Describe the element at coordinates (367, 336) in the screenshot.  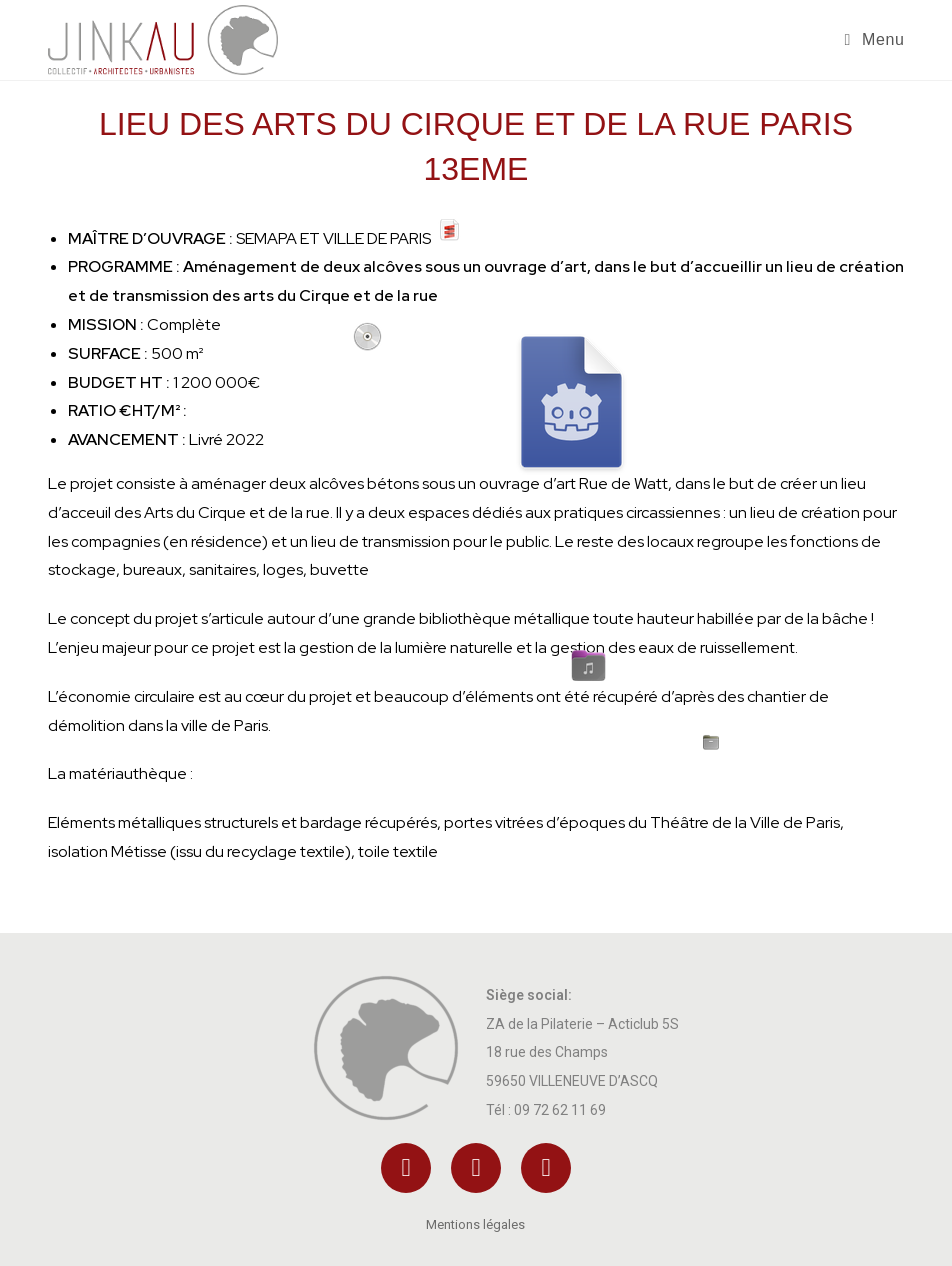
I see `indicates a blu-ray disc drive or media` at that location.